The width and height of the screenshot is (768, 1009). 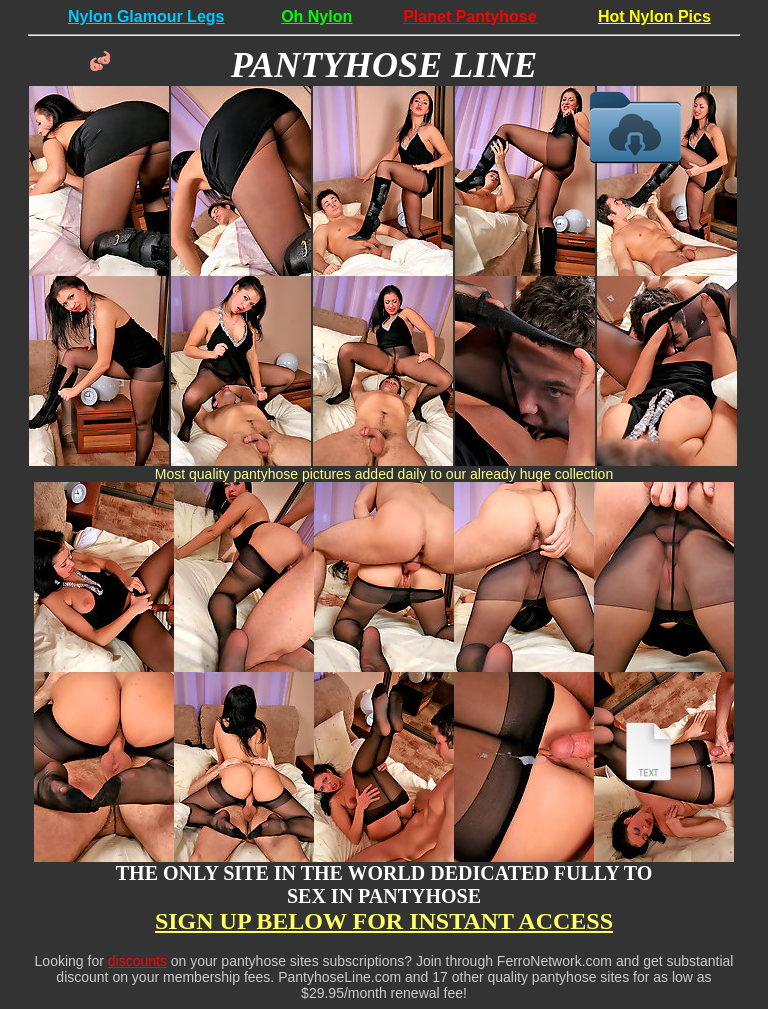 I want to click on open downloads folder, so click(x=635, y=130).